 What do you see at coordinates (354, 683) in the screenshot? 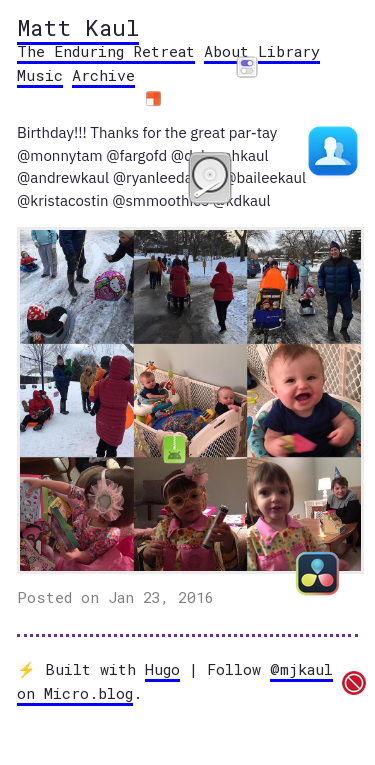
I see `delete an email message` at bounding box center [354, 683].